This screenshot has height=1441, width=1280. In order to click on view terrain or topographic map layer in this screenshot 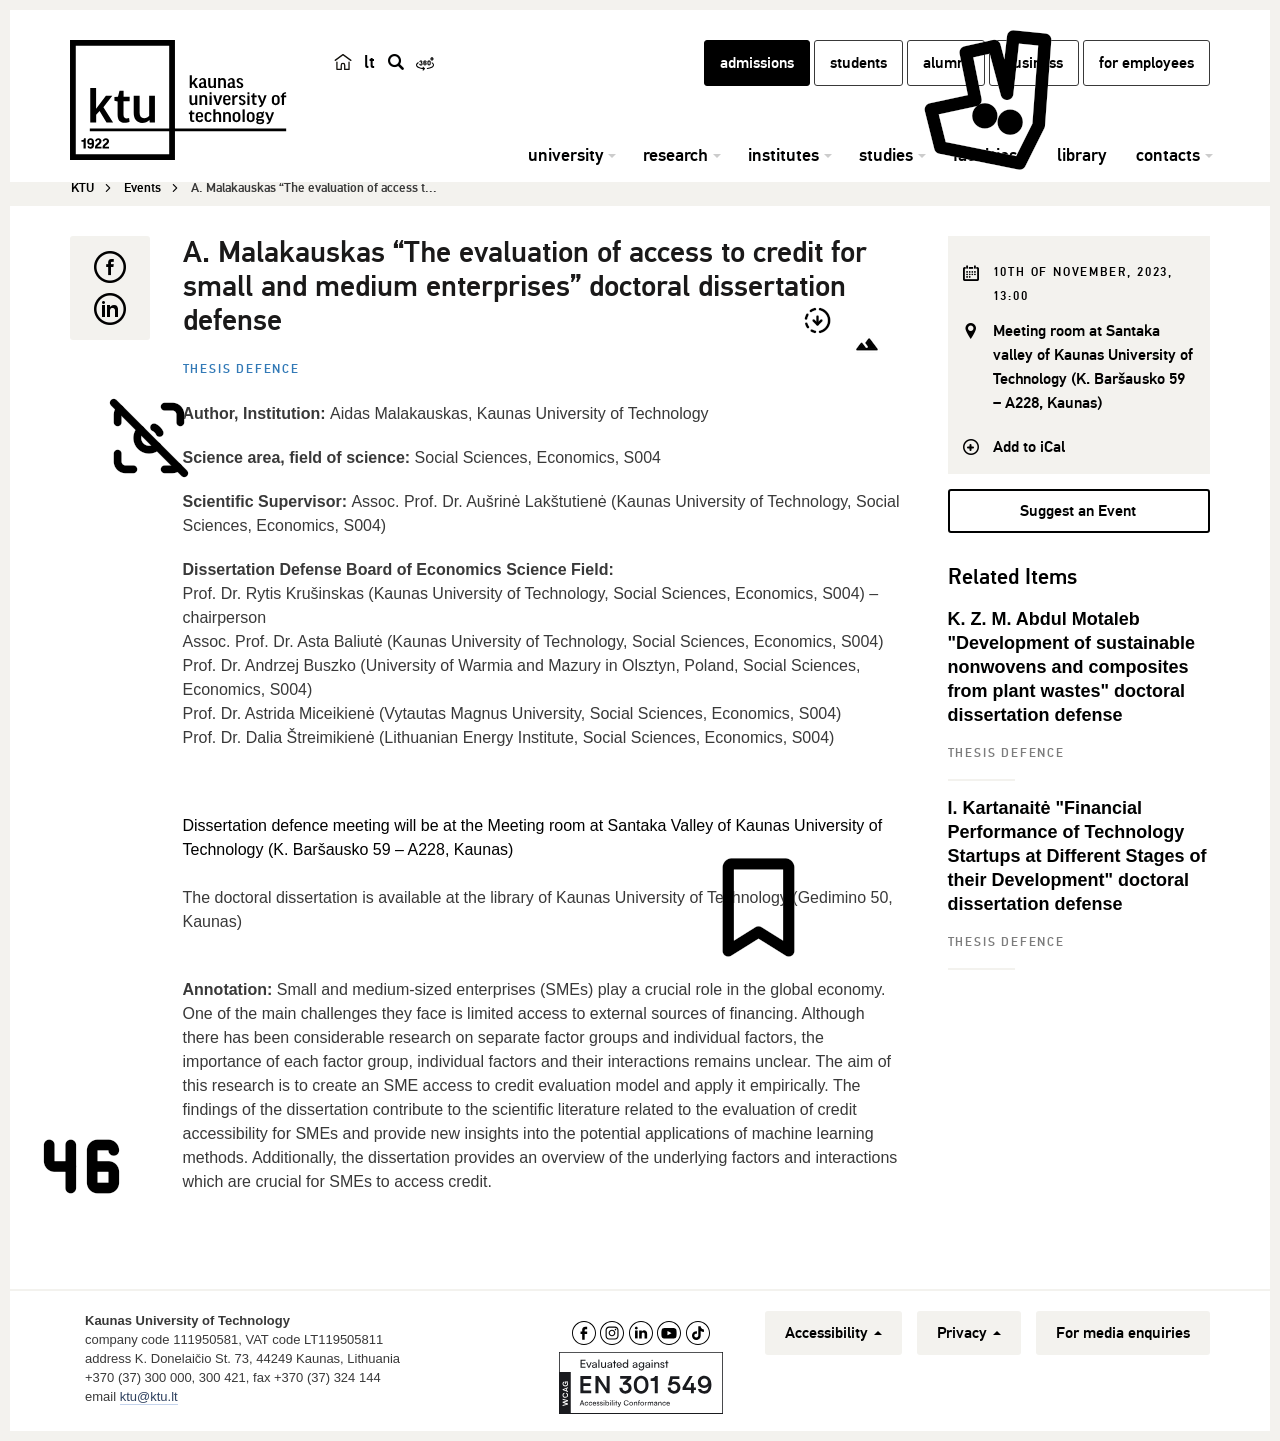, I will do `click(867, 344)`.